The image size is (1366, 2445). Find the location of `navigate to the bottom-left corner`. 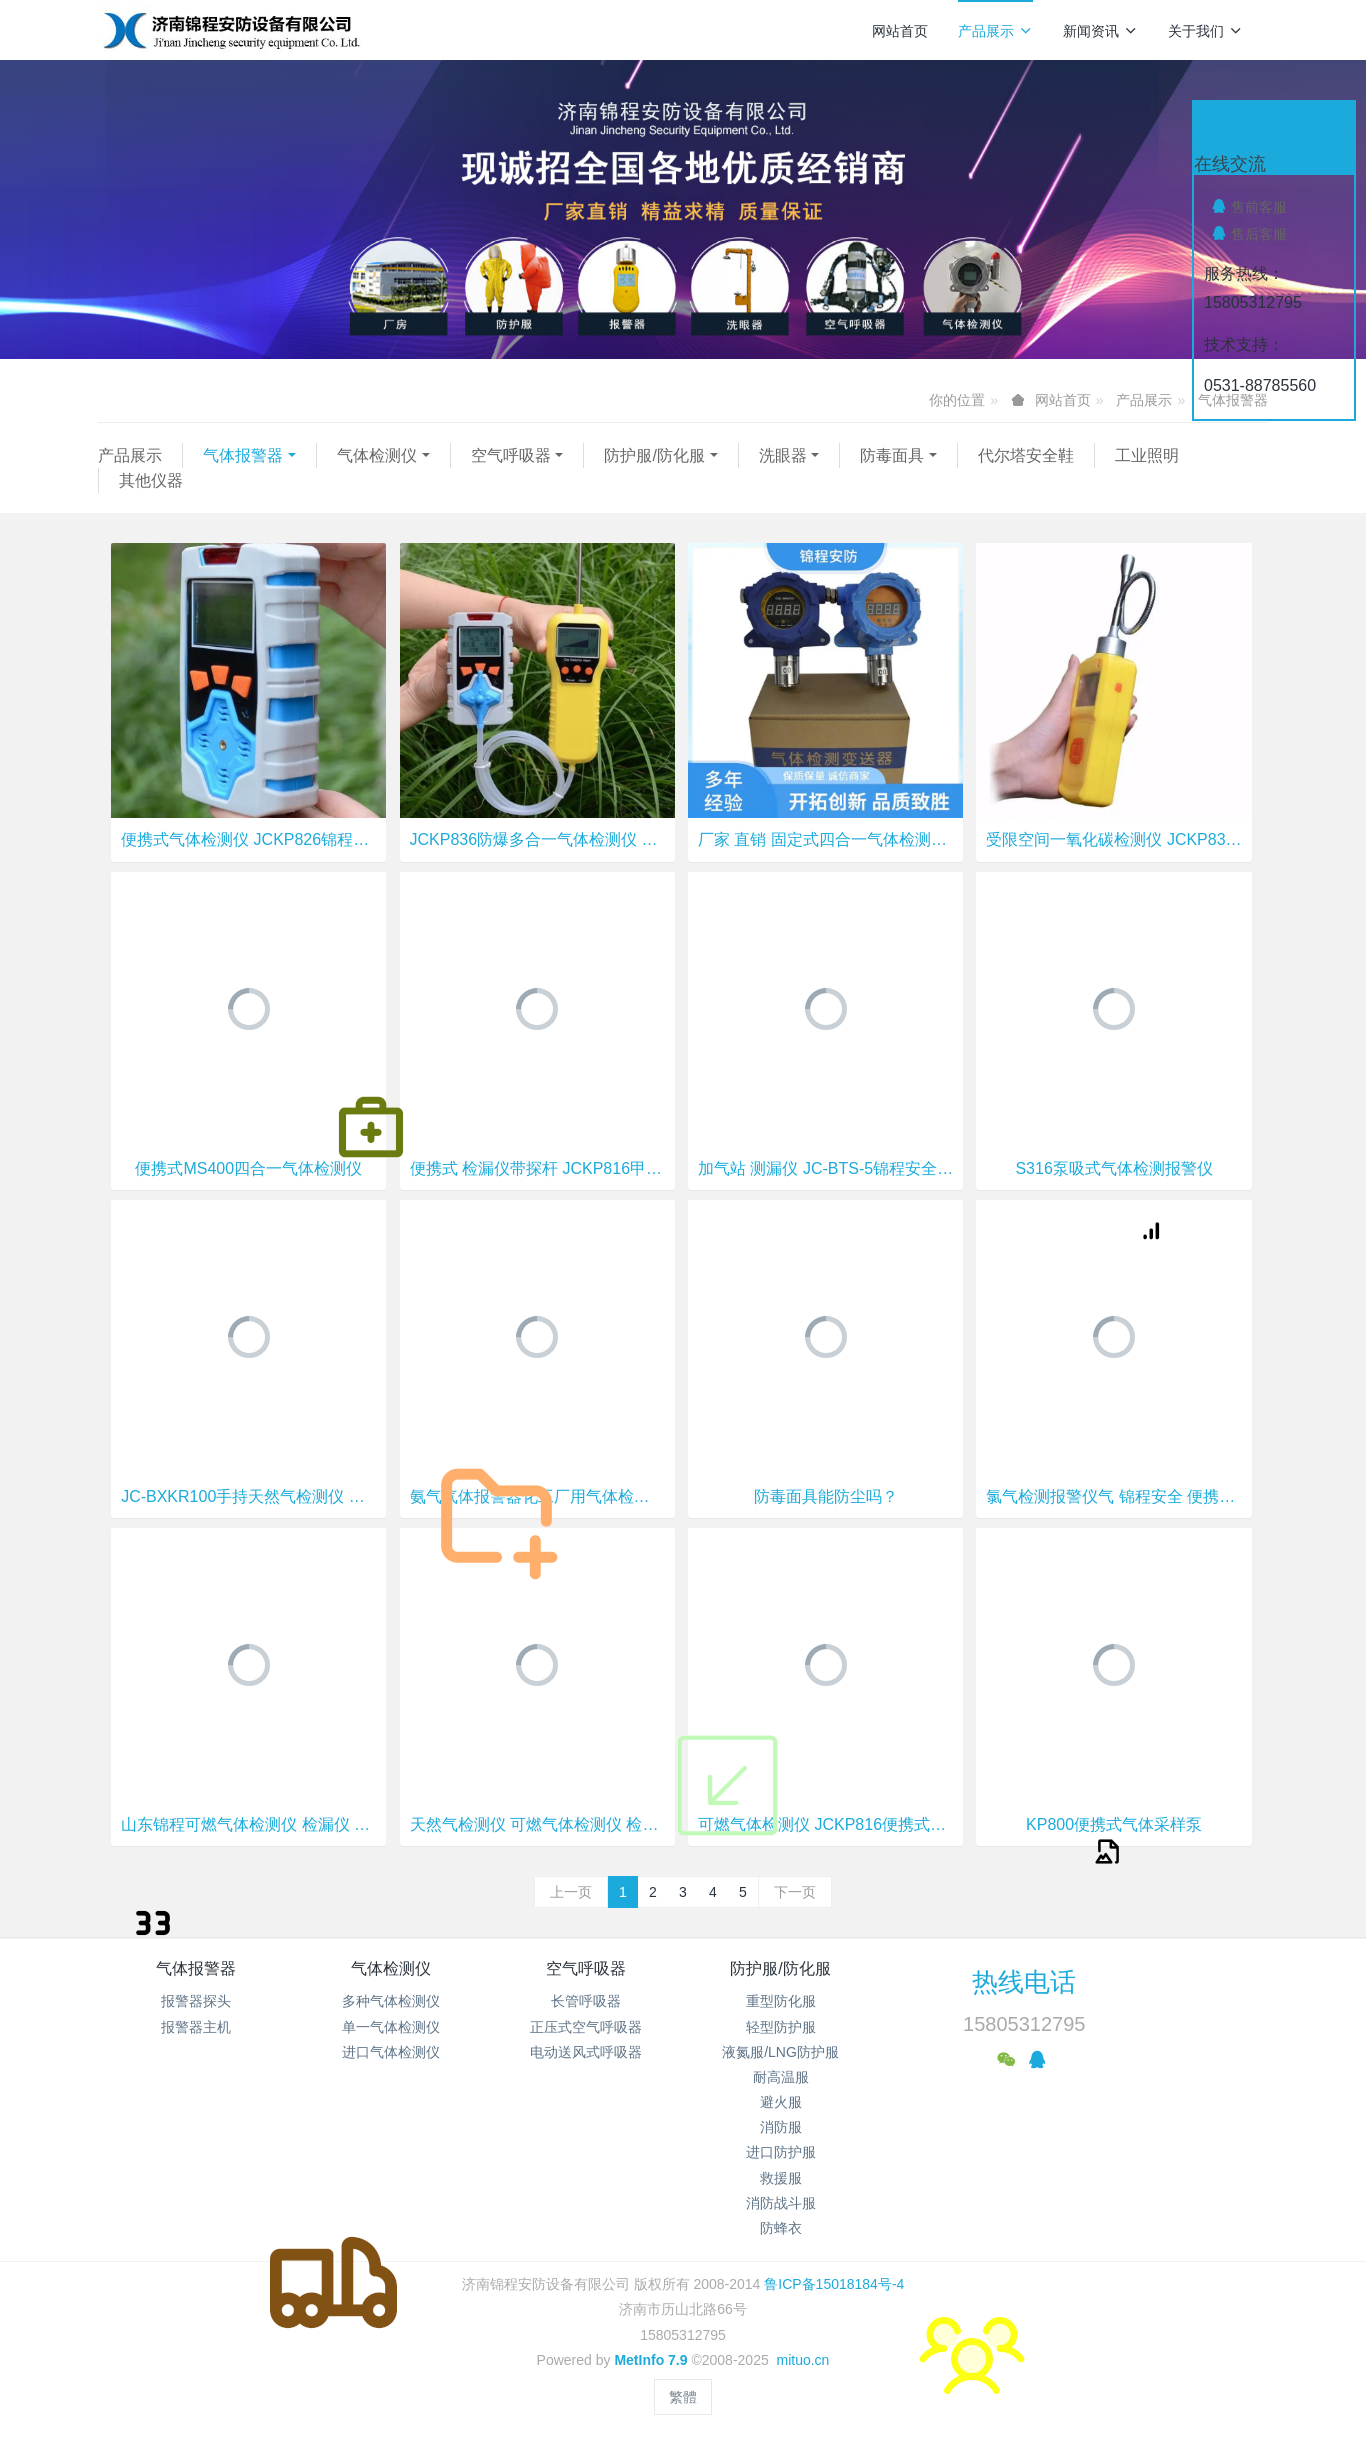

navigate to the bottom-left corner is located at coordinates (727, 1785).